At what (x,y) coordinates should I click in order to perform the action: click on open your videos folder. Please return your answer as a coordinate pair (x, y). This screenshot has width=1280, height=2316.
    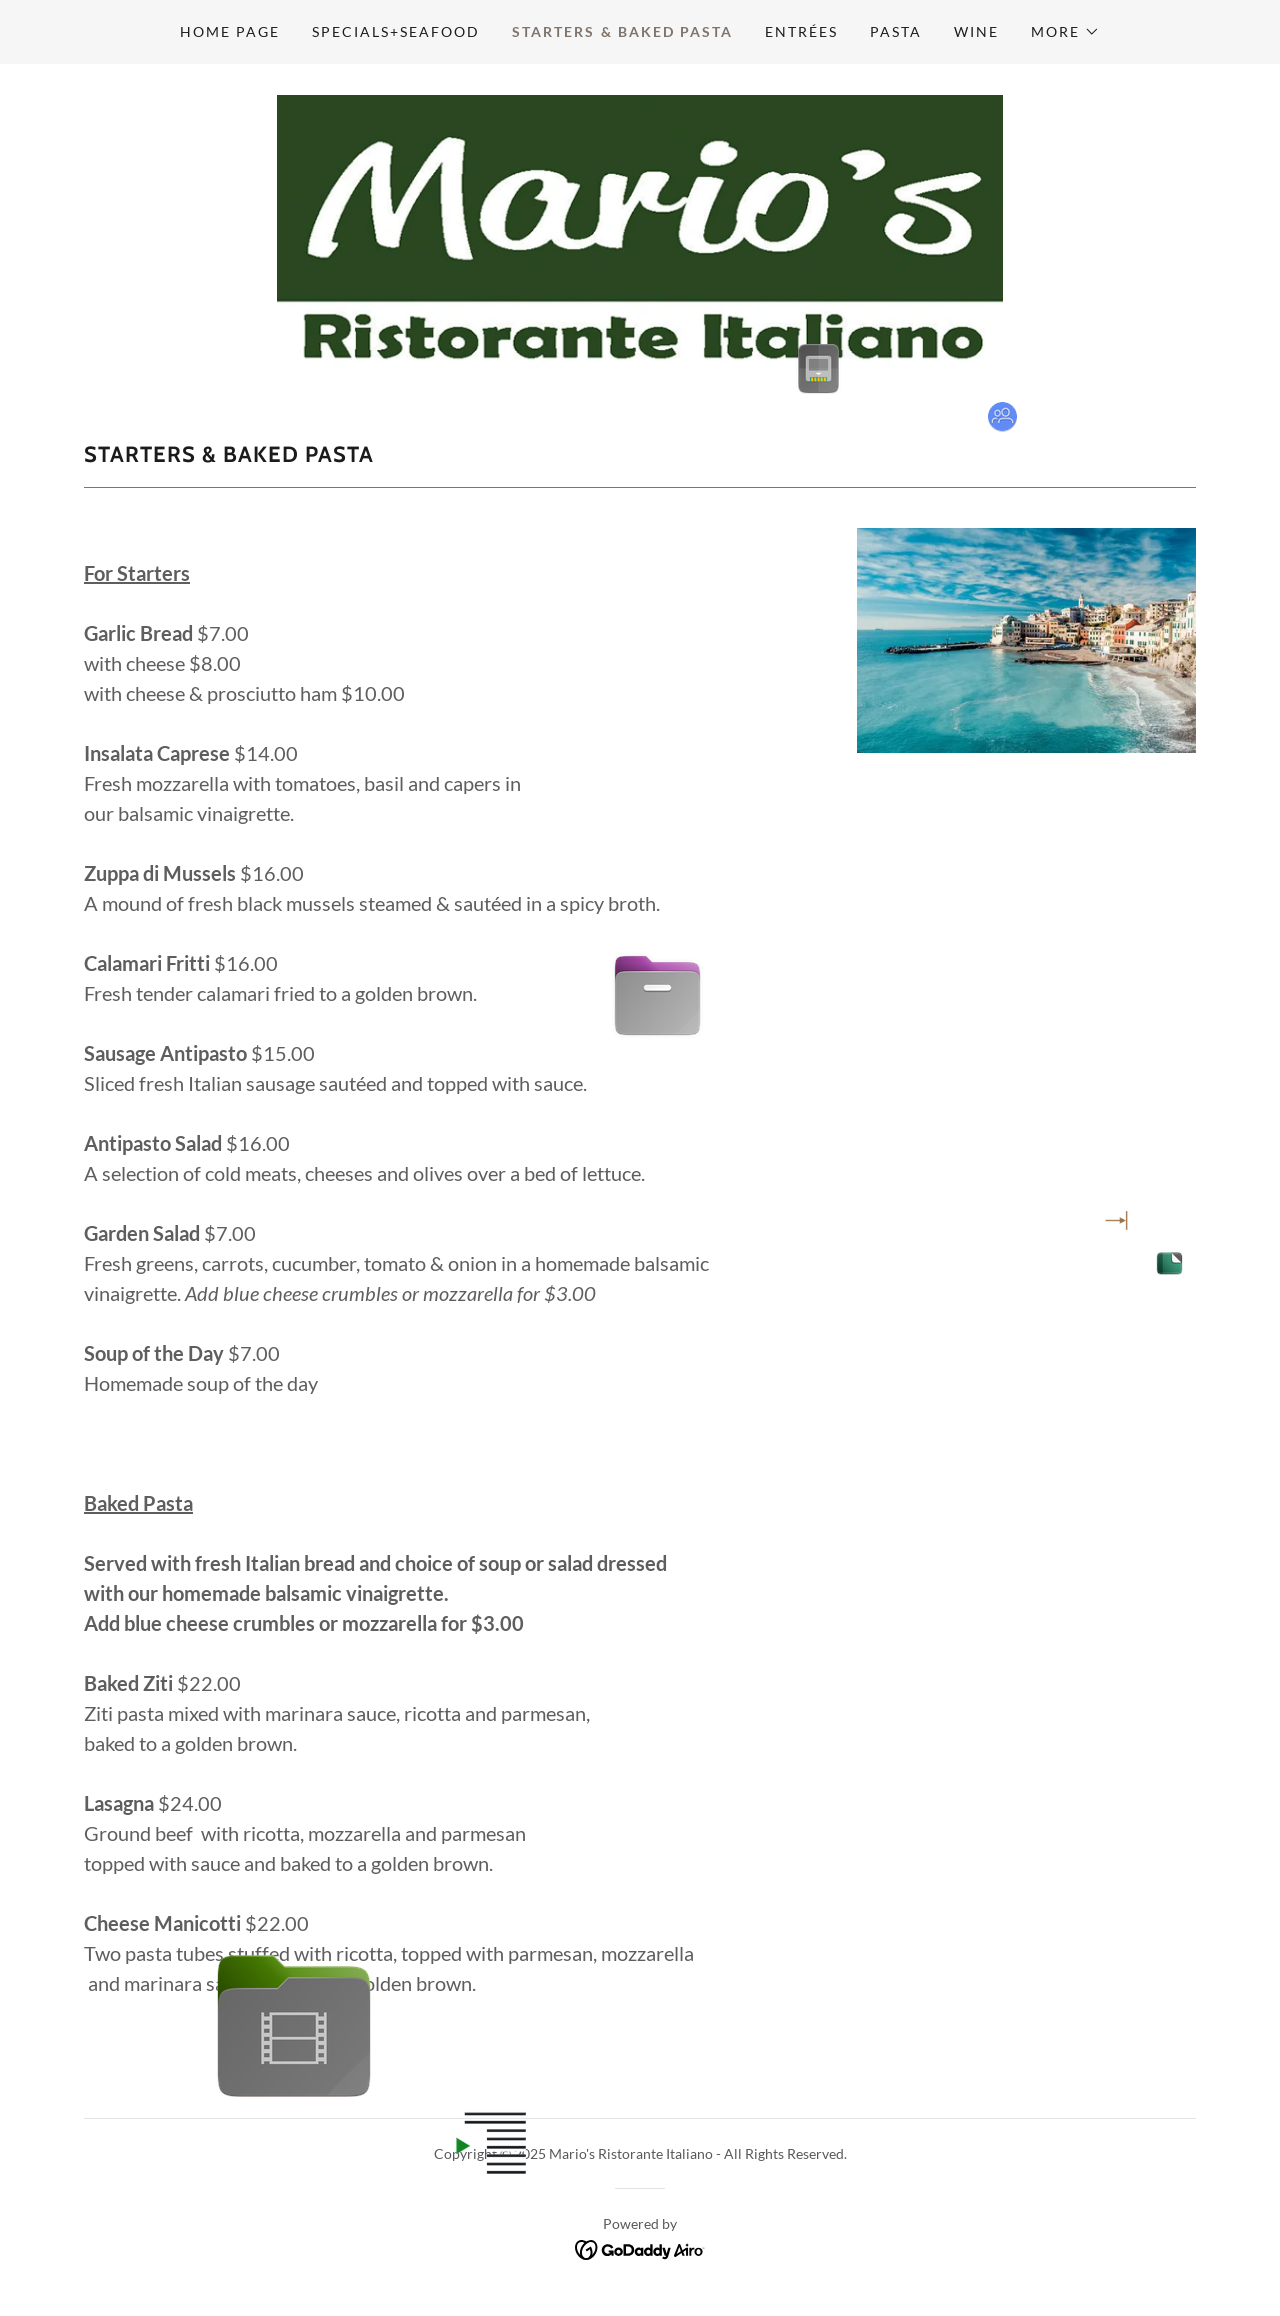
    Looking at the image, I should click on (294, 2026).